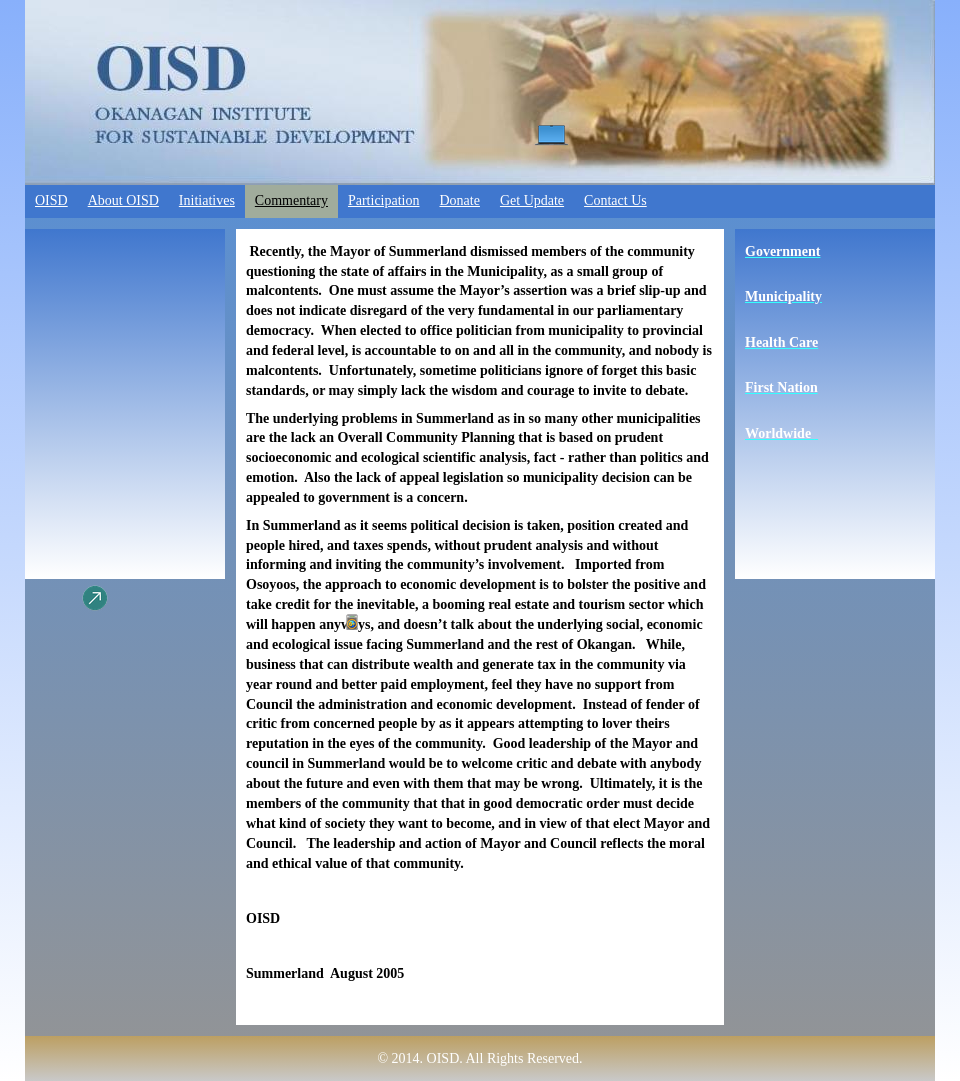 The width and height of the screenshot is (960, 1081). Describe the element at coordinates (551, 133) in the screenshot. I see `macbook air 15-inch device icon` at that location.